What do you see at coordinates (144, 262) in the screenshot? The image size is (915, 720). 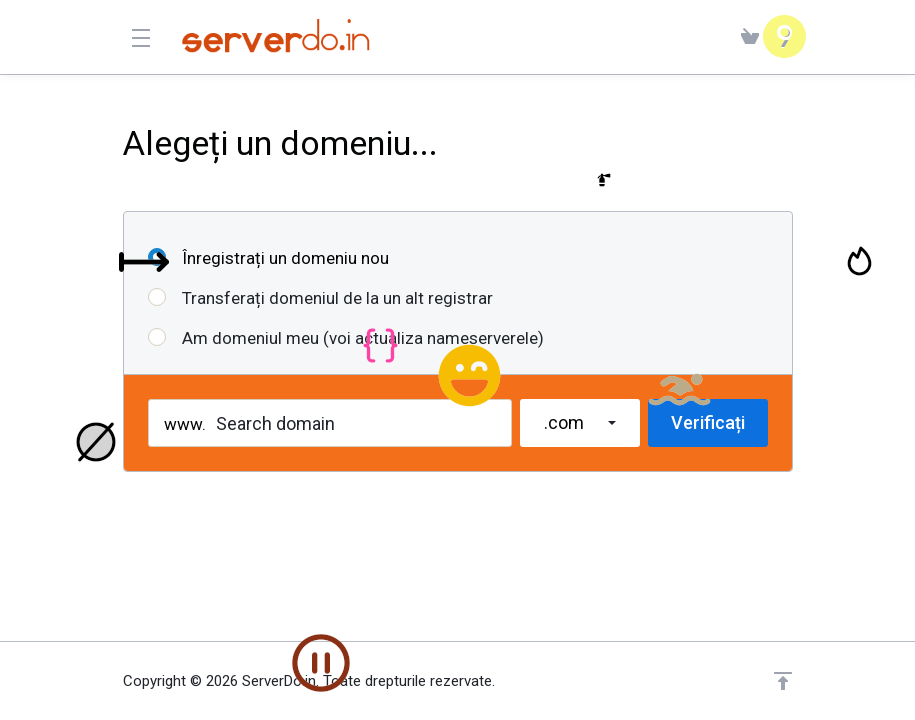 I see `move item to the end of a list` at bounding box center [144, 262].